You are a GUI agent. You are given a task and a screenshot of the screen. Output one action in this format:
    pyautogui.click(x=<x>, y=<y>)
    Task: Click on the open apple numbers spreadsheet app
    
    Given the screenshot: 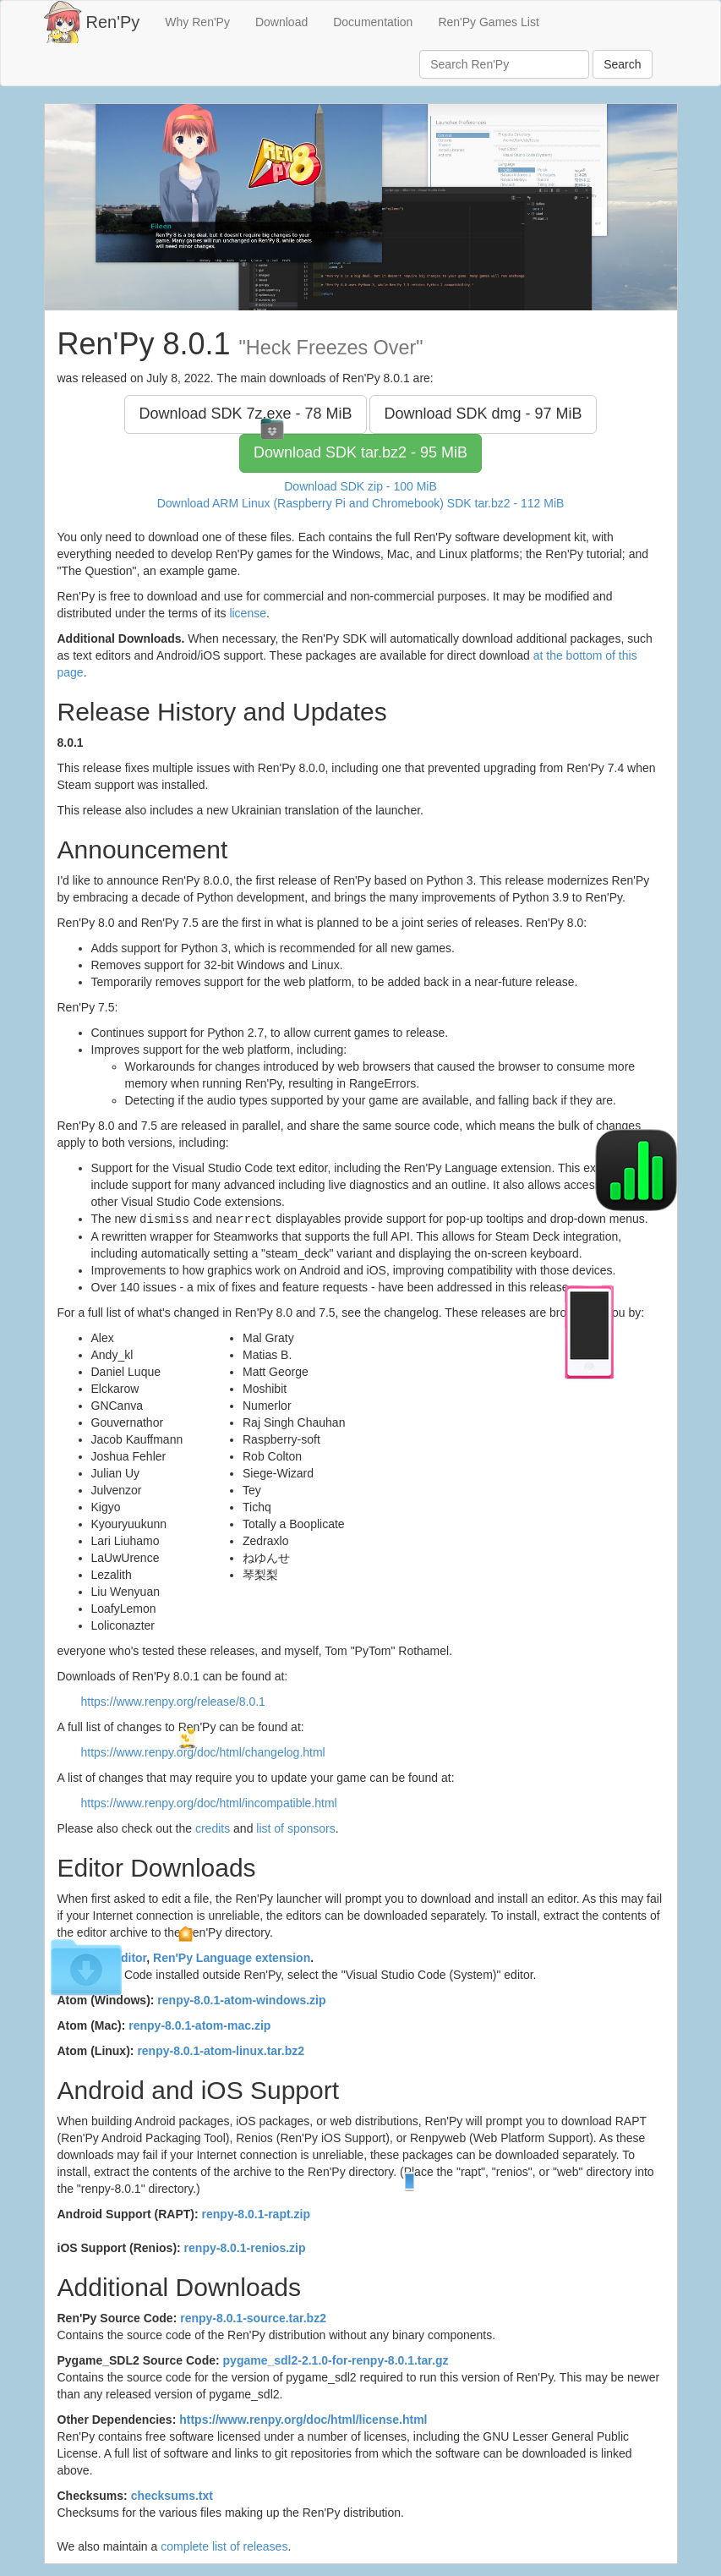 What is the action you would take?
    pyautogui.click(x=636, y=1170)
    